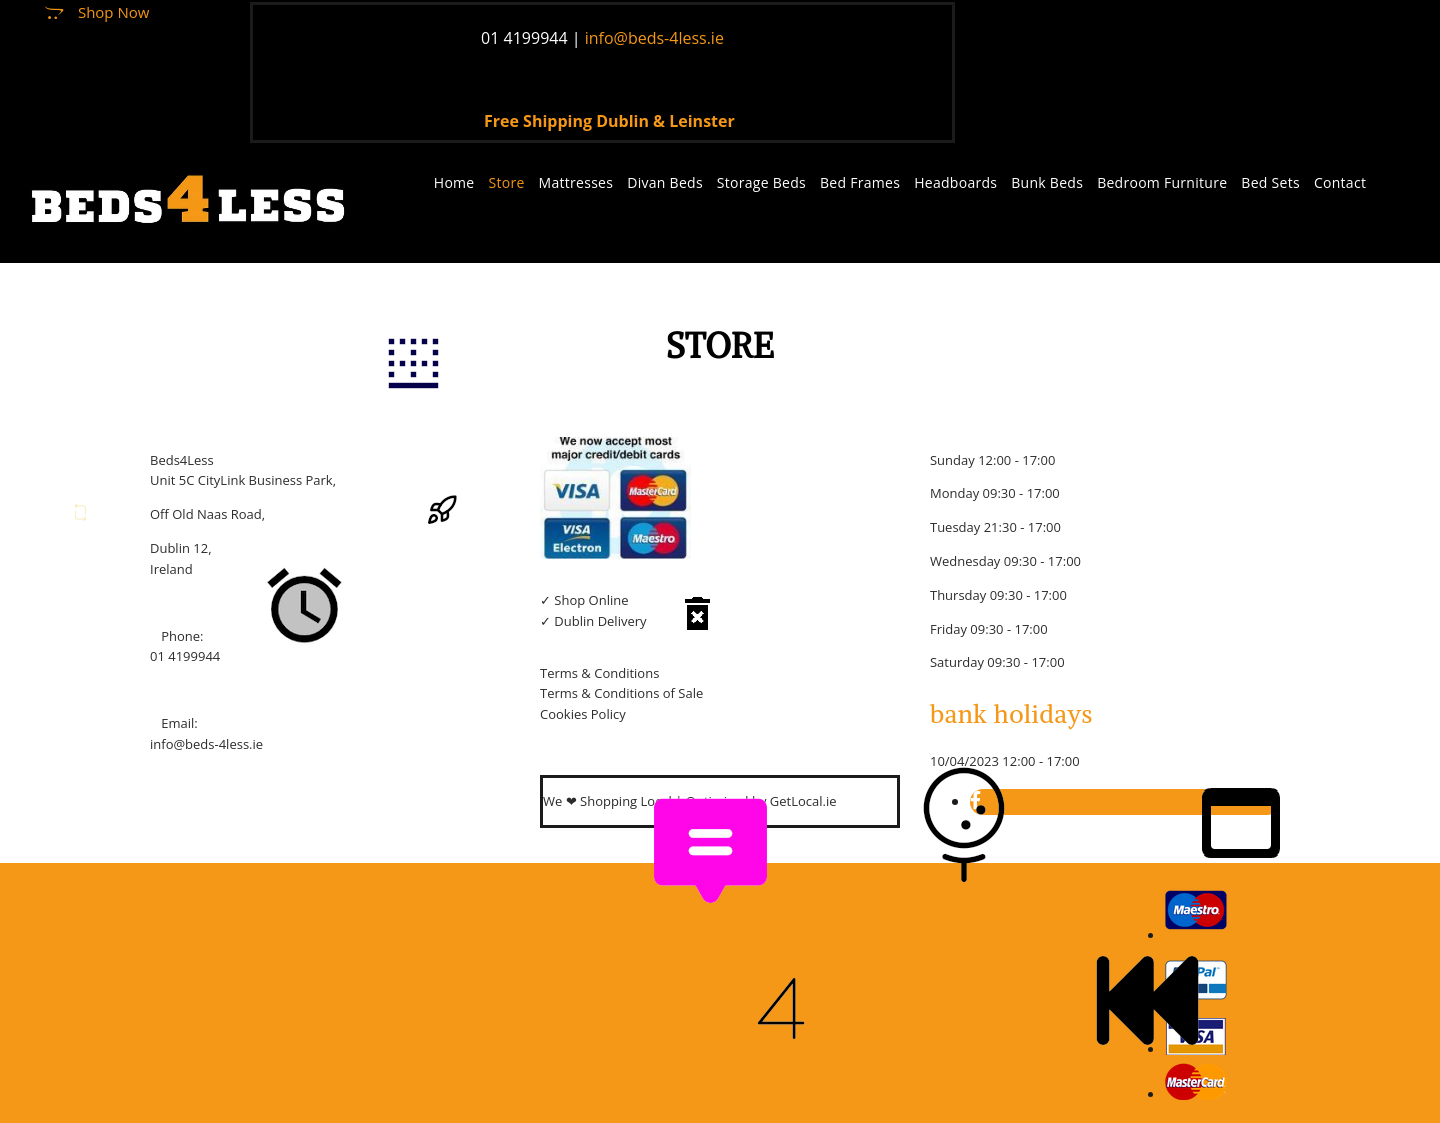 The image size is (1440, 1123). What do you see at coordinates (697, 613) in the screenshot?
I see `permanently delete item` at bounding box center [697, 613].